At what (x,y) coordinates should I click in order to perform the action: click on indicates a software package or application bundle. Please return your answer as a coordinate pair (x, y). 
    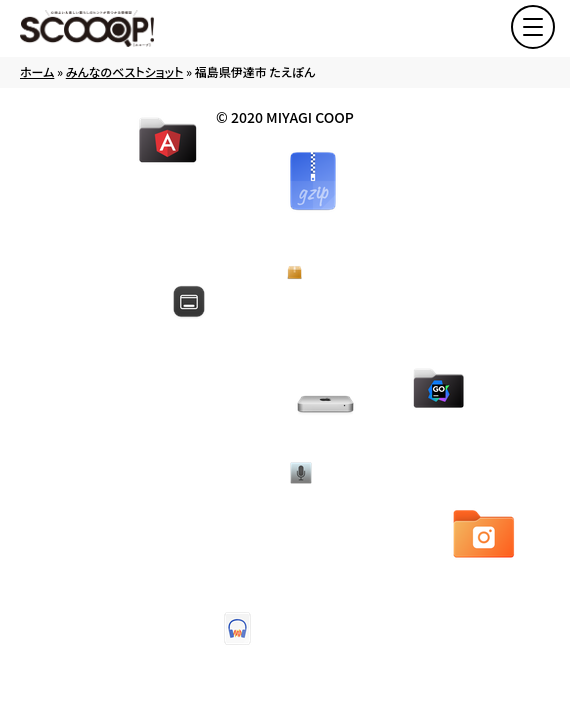
    Looking at the image, I should click on (294, 271).